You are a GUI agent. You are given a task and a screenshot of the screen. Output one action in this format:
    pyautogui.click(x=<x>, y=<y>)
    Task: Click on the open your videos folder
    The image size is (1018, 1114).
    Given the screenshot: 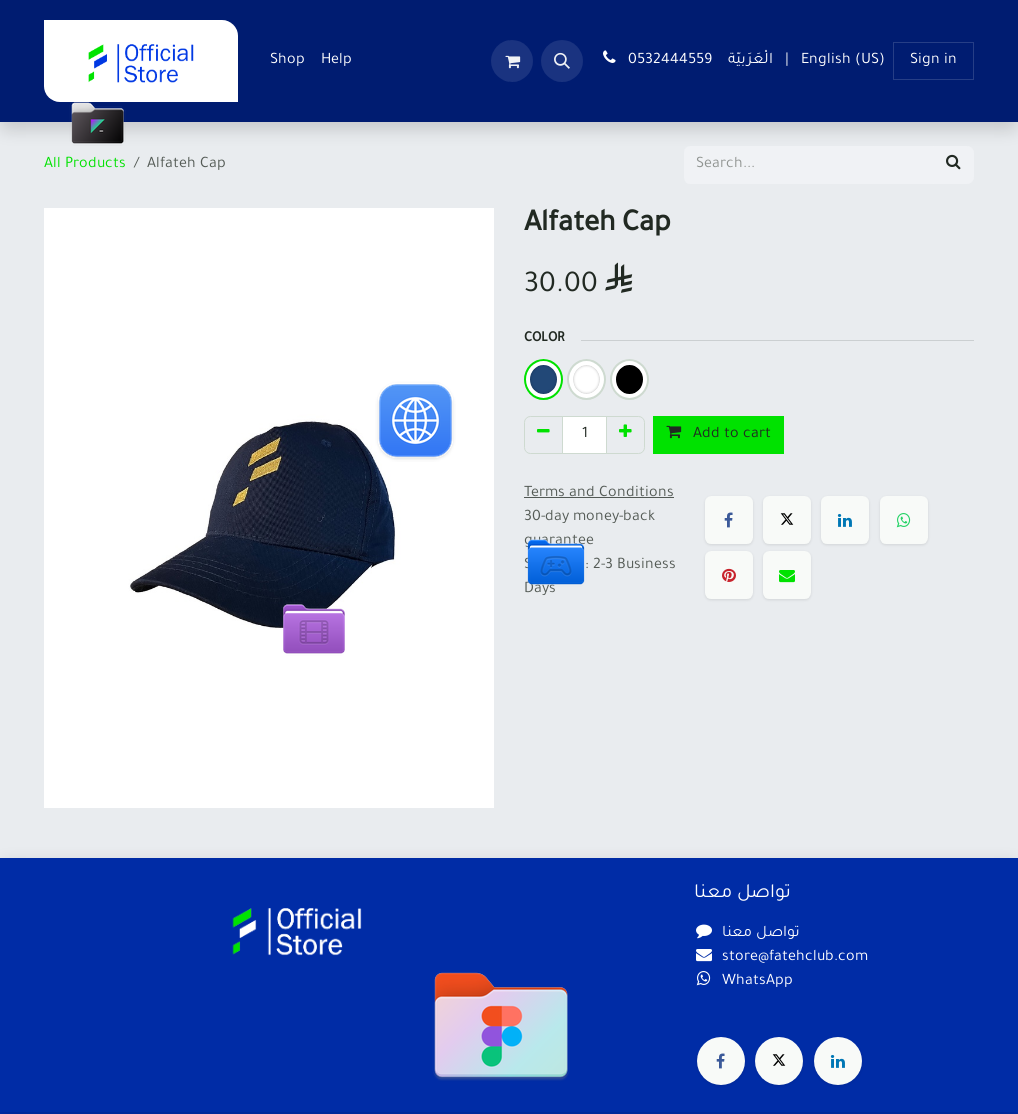 What is the action you would take?
    pyautogui.click(x=314, y=629)
    